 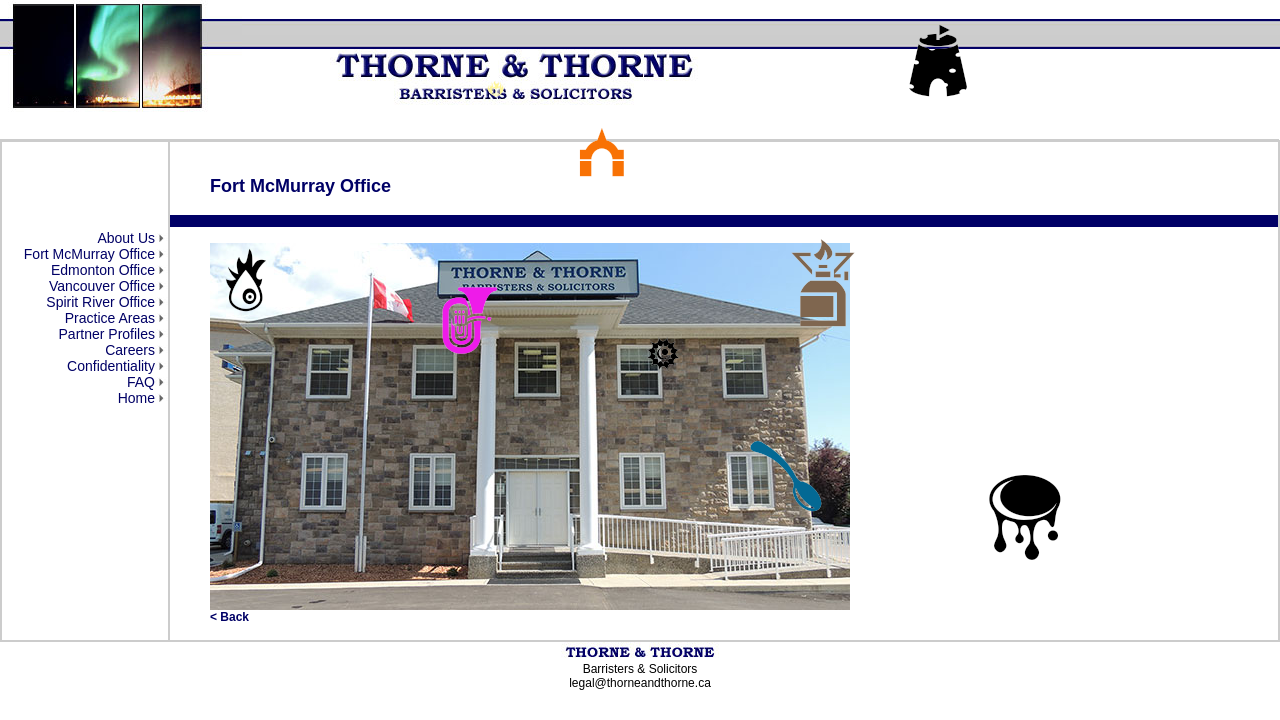 What do you see at coordinates (495, 88) in the screenshot?
I see `destroy or permanently delete a document` at bounding box center [495, 88].